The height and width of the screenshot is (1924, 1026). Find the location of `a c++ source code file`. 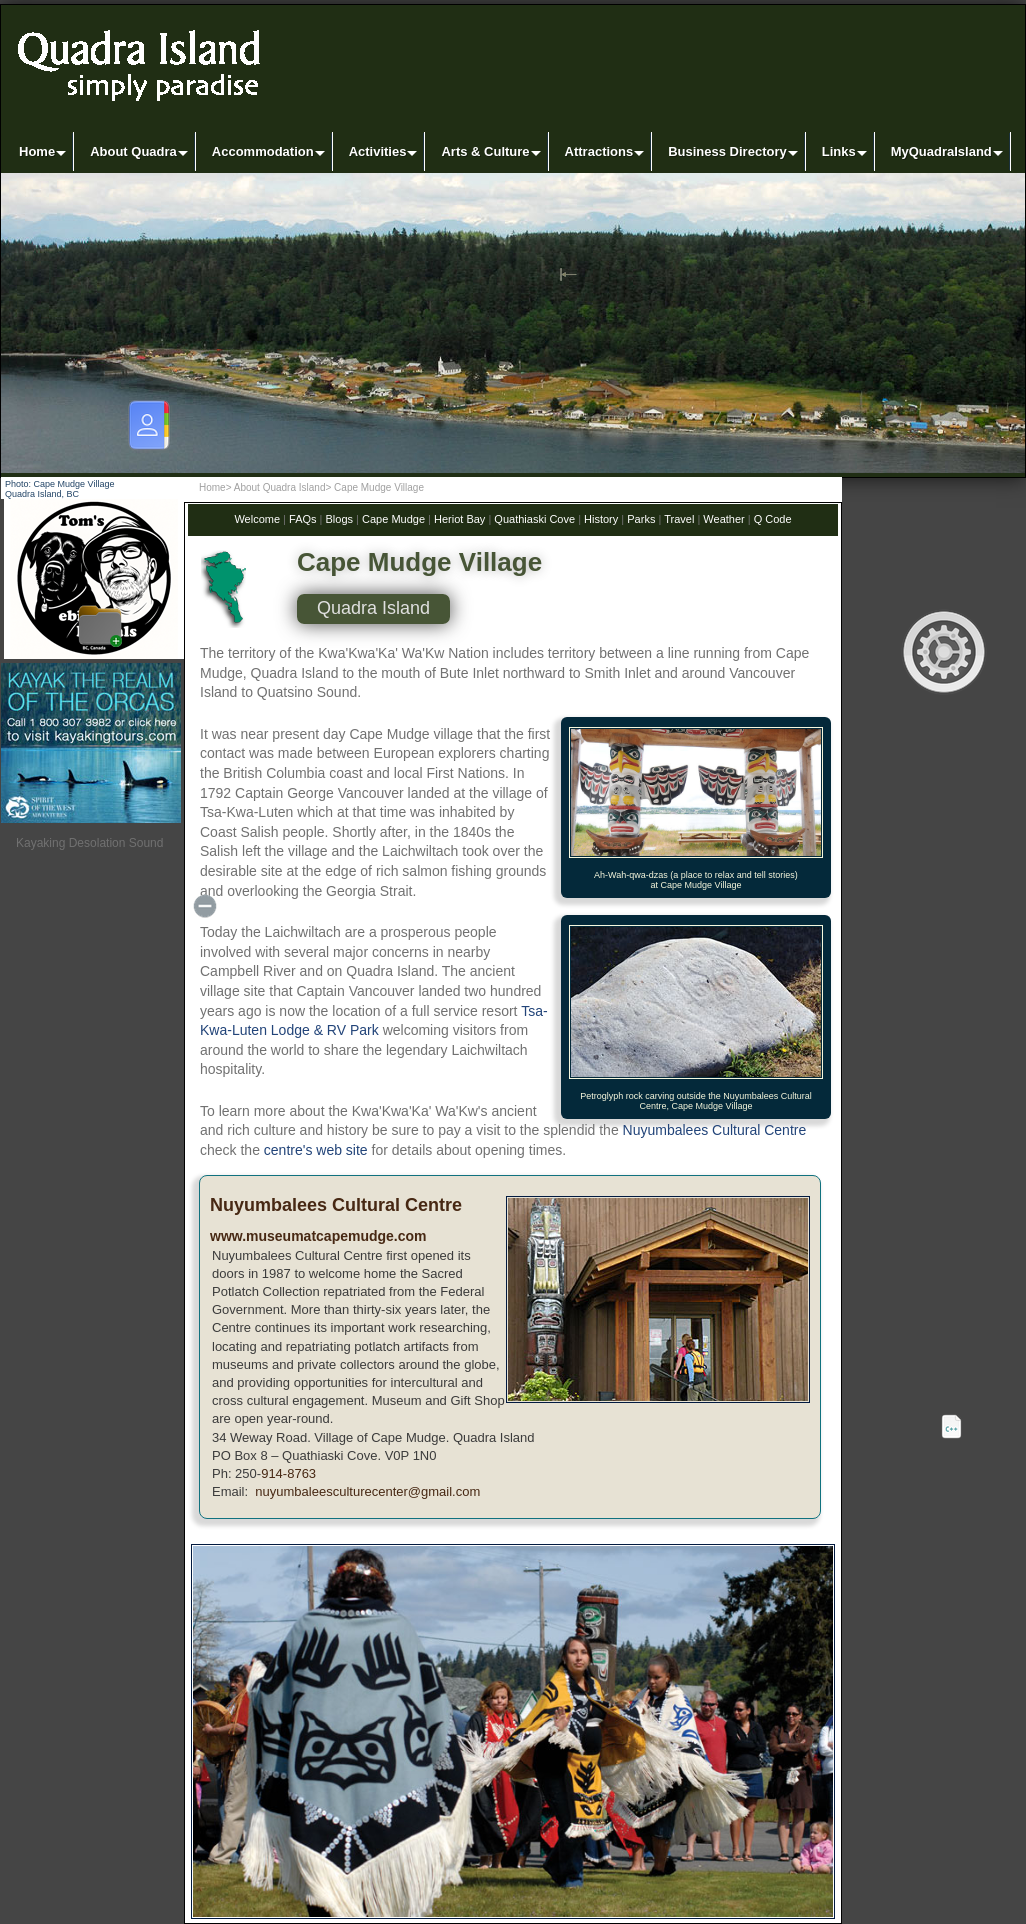

a c++ source code file is located at coordinates (951, 1426).